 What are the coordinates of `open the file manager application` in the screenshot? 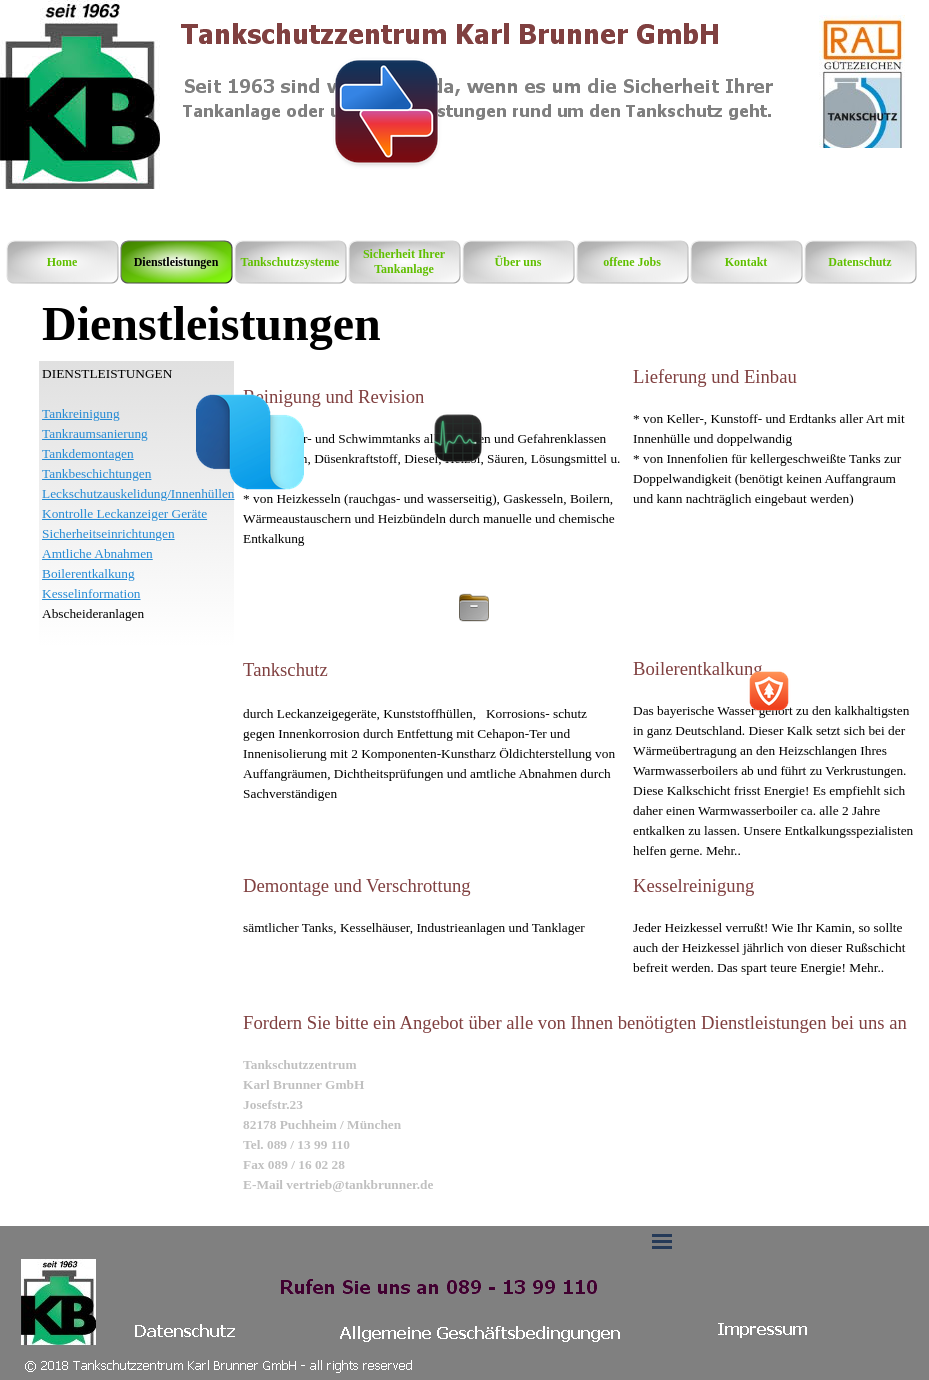 It's located at (474, 607).